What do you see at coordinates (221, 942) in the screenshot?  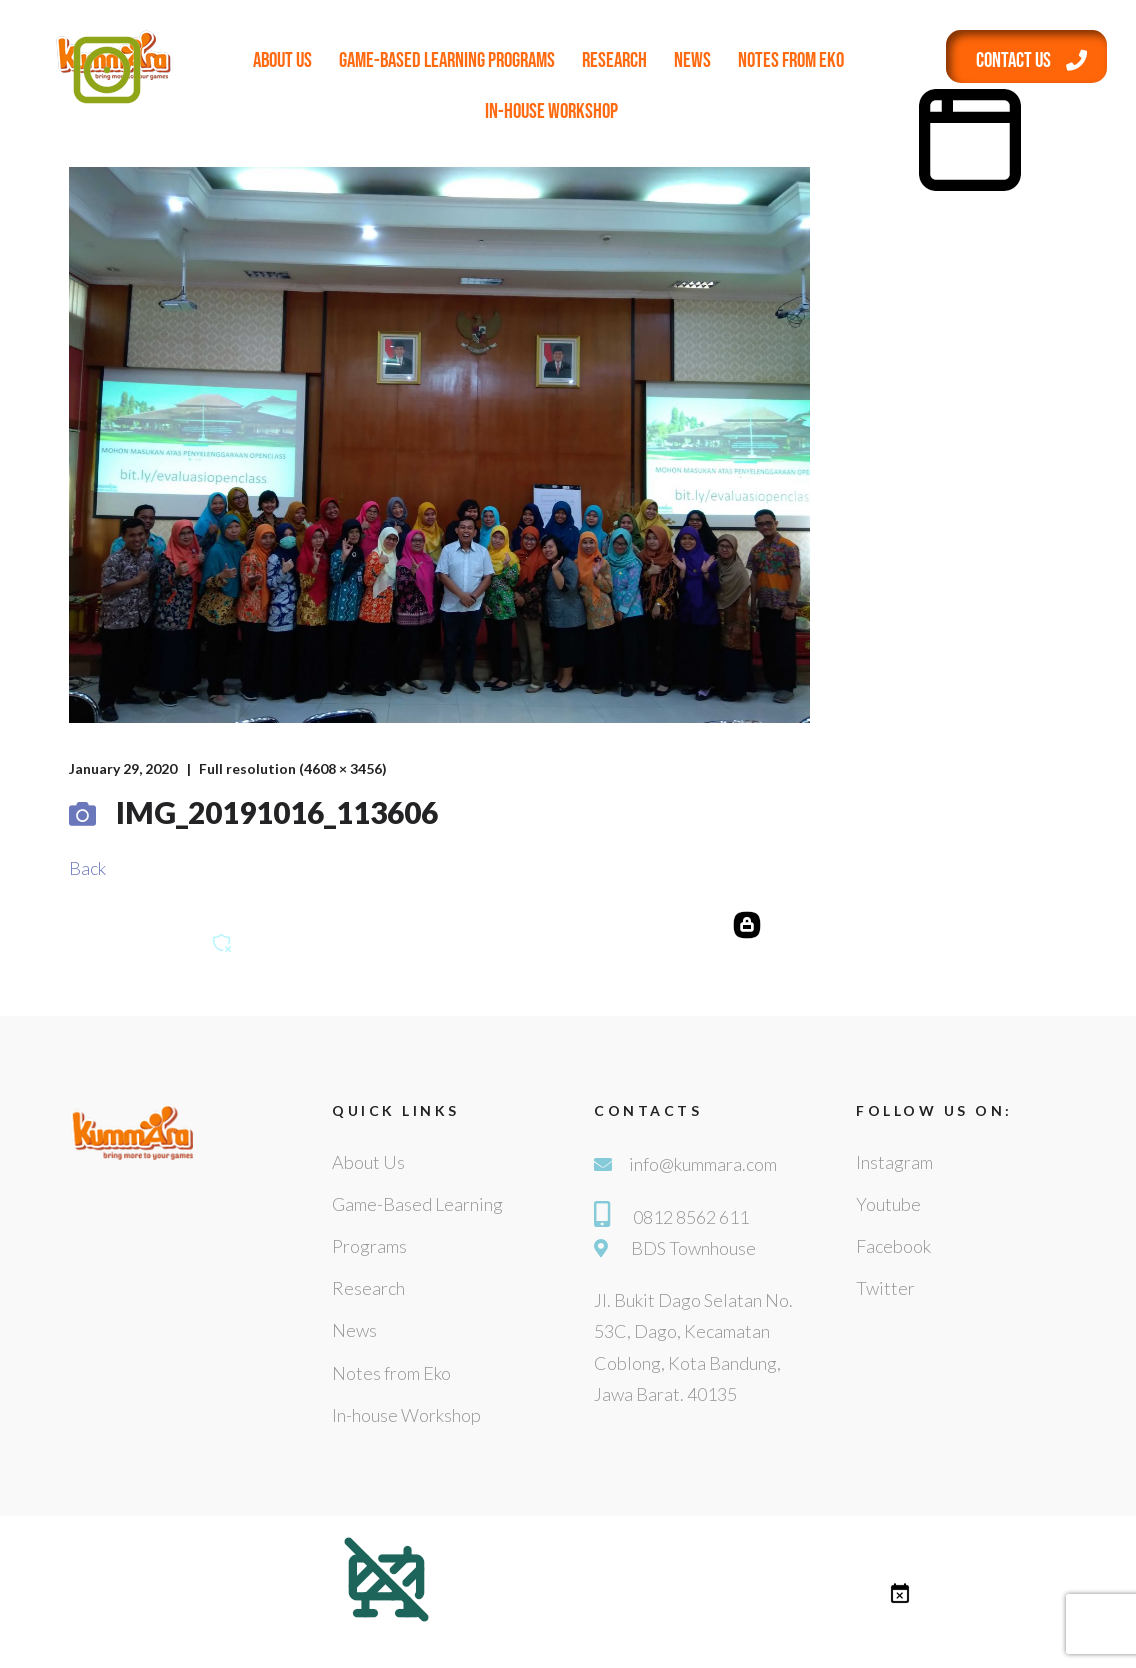 I see `disable security protection` at bounding box center [221, 942].